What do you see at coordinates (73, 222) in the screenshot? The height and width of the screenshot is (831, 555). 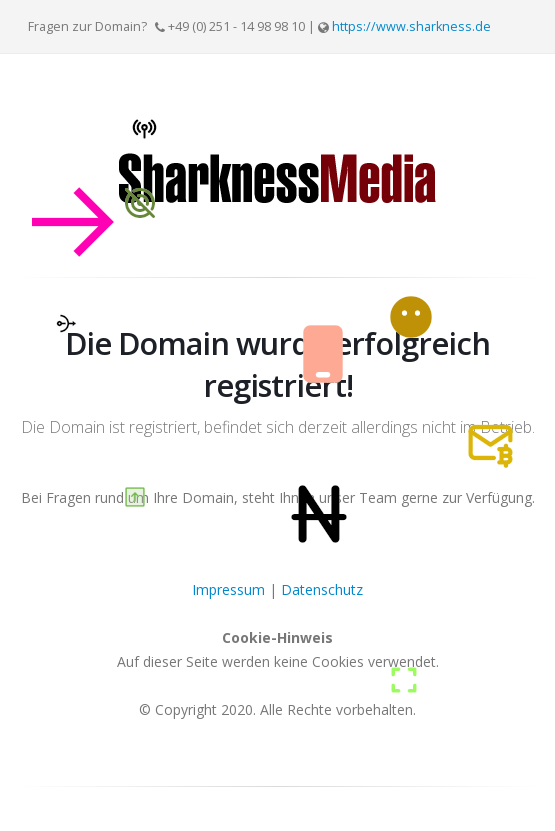 I see `navigate to the next item or page` at bounding box center [73, 222].